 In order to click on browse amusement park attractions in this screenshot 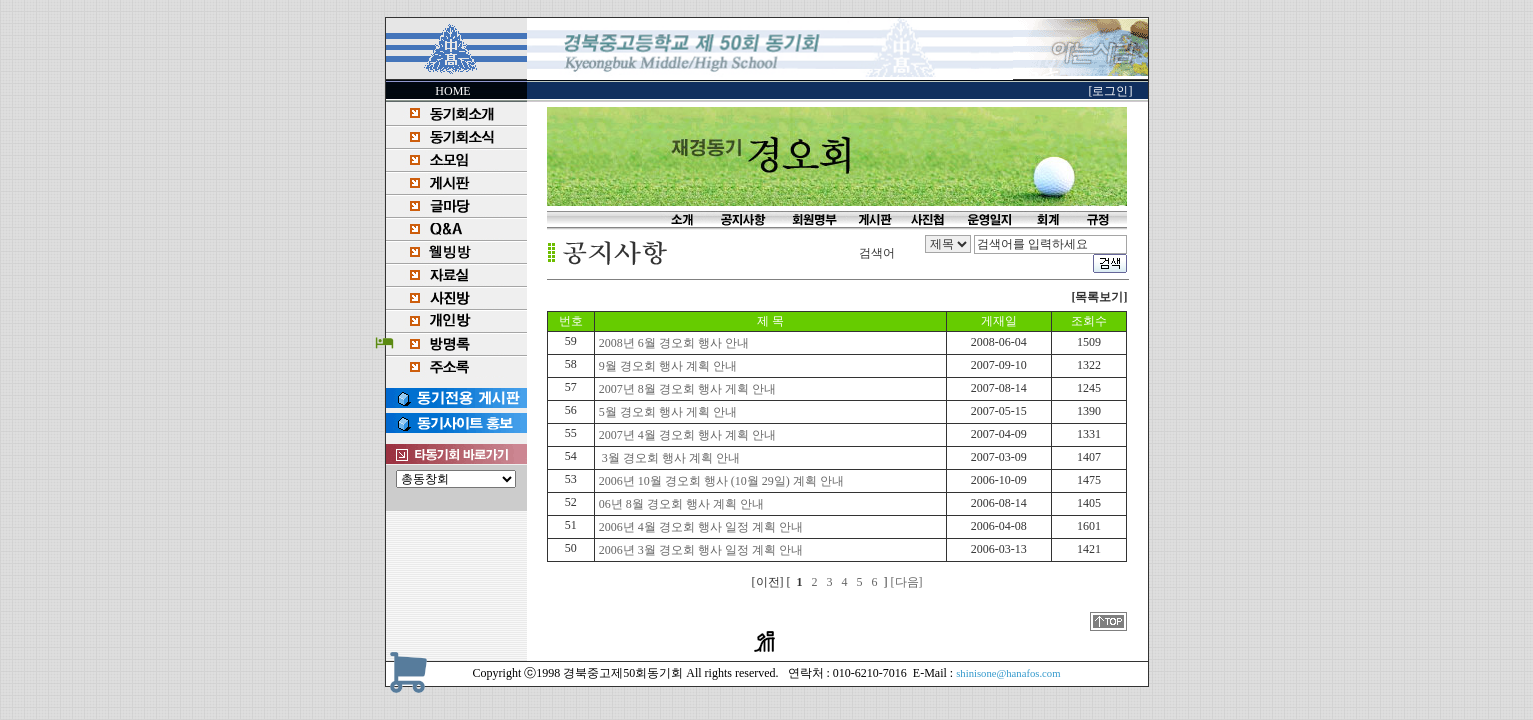, I will do `click(764, 641)`.